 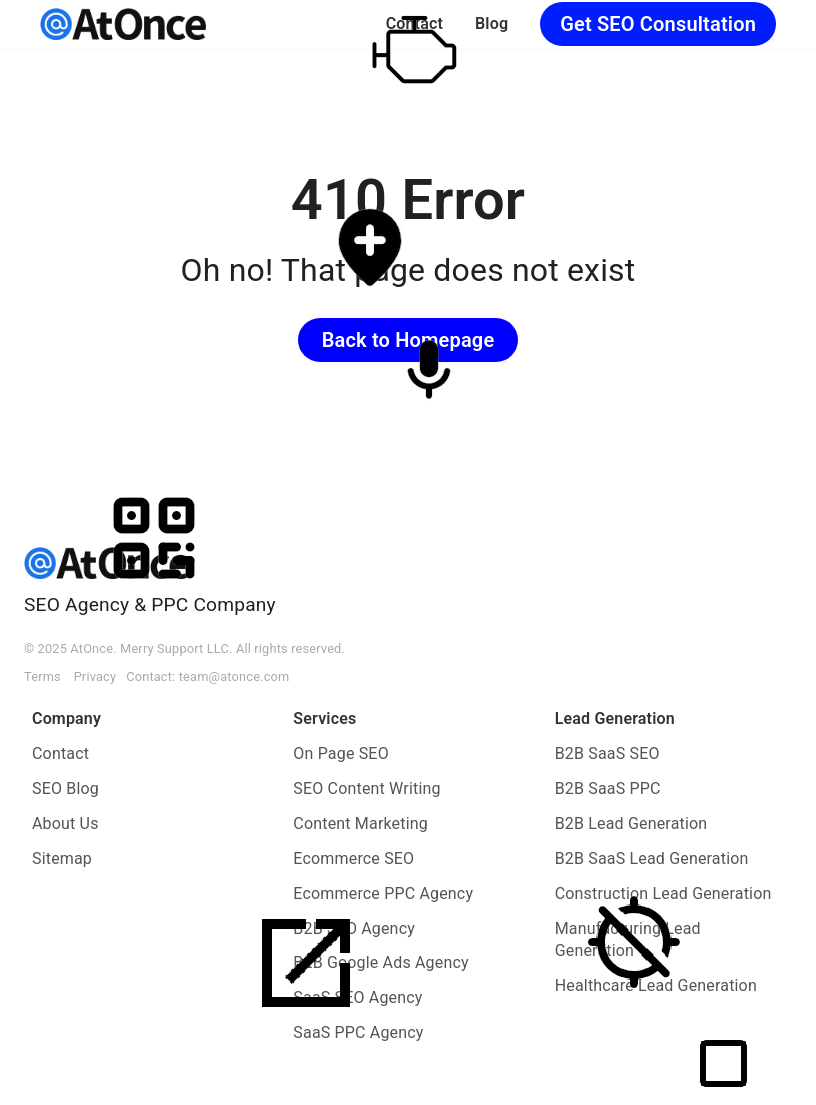 What do you see at coordinates (413, 51) in the screenshot?
I see `view engine or vehicle diagnostics` at bounding box center [413, 51].